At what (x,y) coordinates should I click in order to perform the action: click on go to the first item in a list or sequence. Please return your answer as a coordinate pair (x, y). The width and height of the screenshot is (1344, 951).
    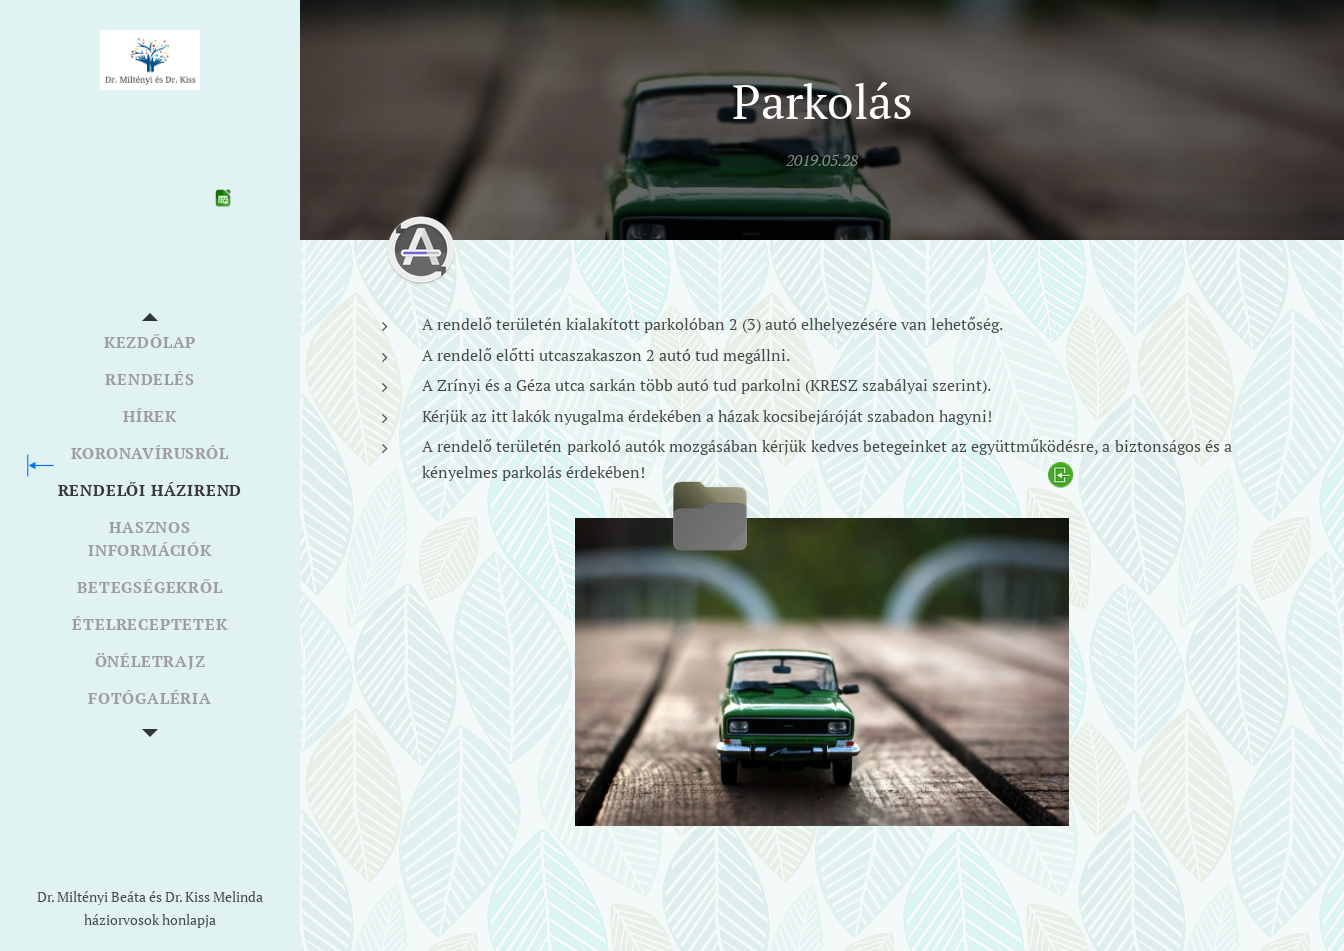
    Looking at the image, I should click on (40, 465).